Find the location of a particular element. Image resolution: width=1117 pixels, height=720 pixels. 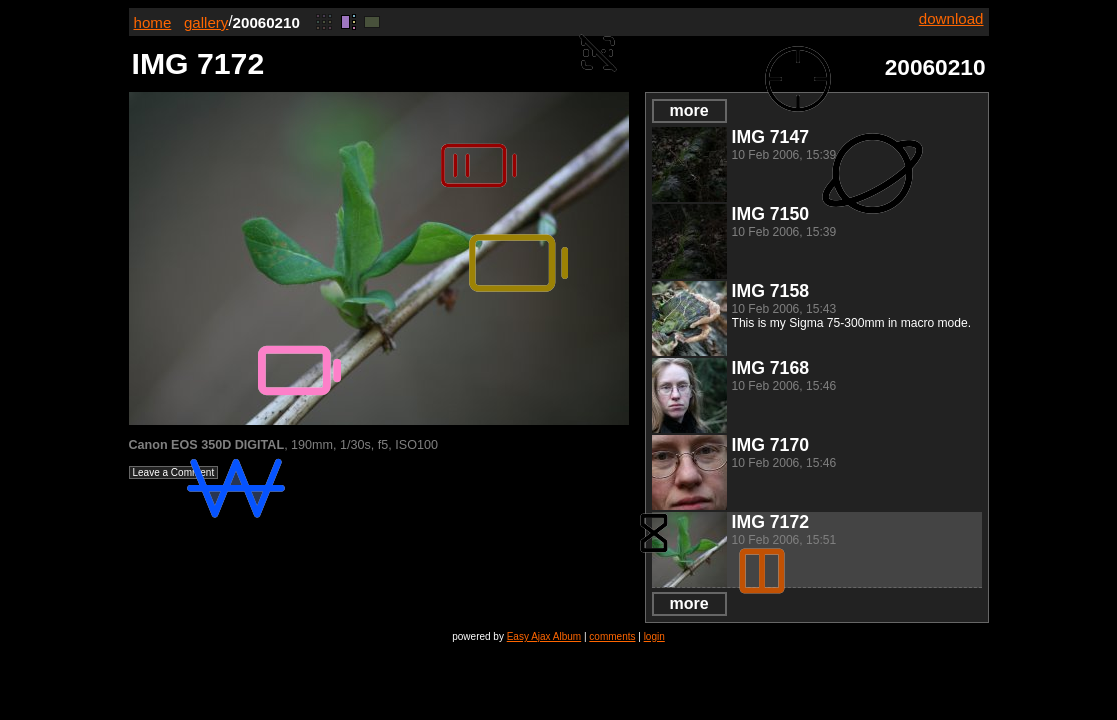

indicates loading or processing in progress is located at coordinates (654, 533).